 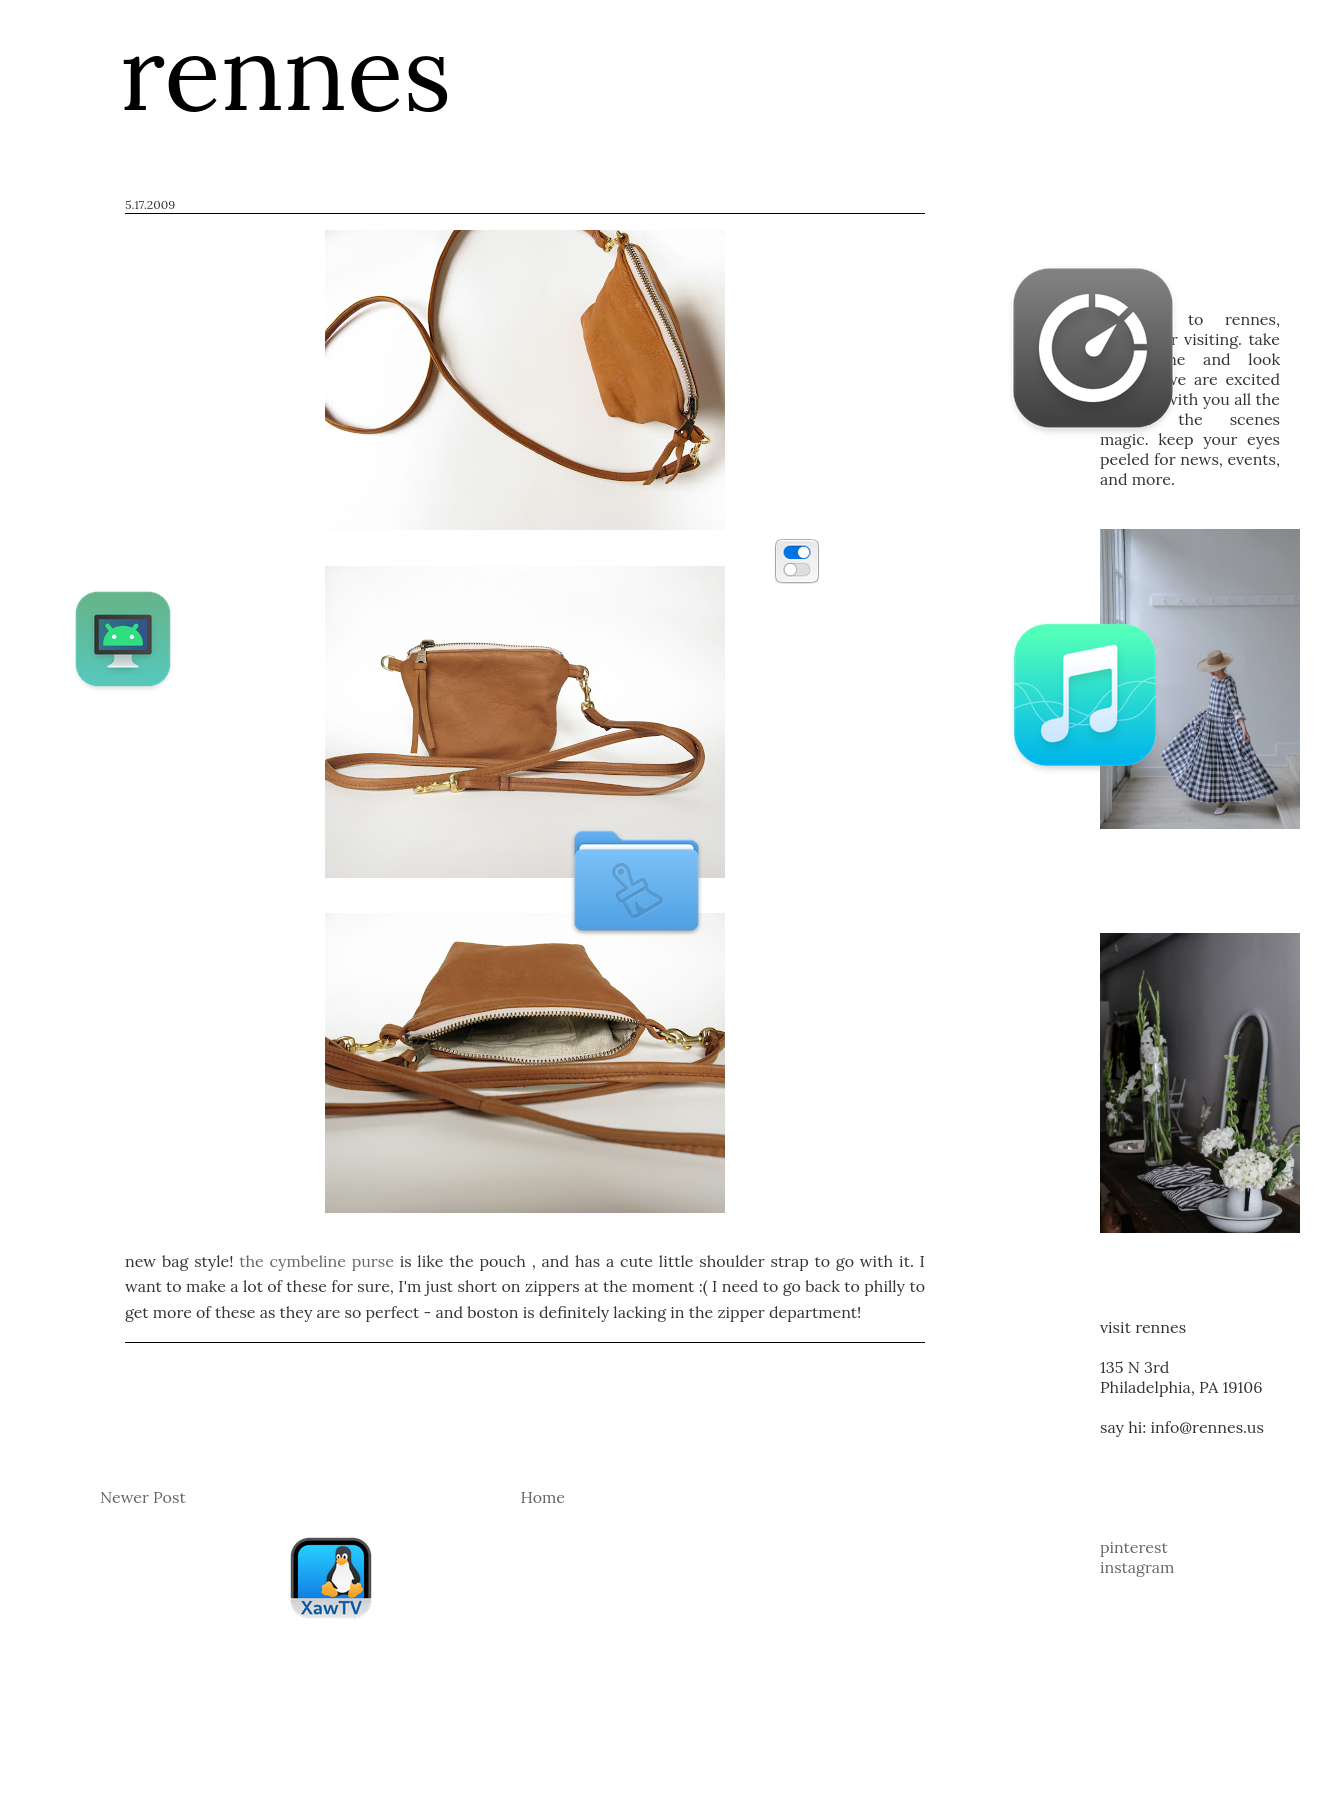 What do you see at coordinates (1085, 695) in the screenshot?
I see `open elisa music player` at bounding box center [1085, 695].